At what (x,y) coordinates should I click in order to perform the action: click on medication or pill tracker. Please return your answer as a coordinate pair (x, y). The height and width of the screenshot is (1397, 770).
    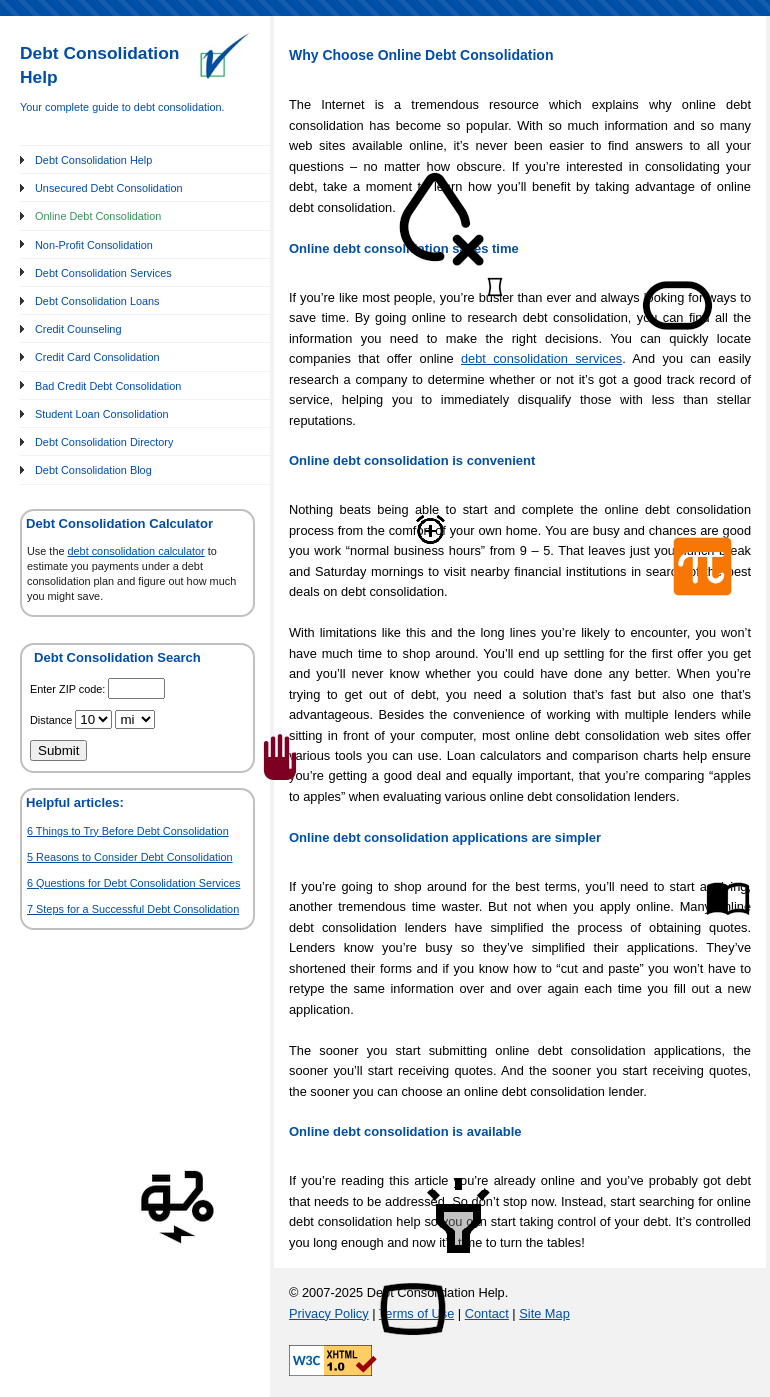
    Looking at the image, I should click on (677, 305).